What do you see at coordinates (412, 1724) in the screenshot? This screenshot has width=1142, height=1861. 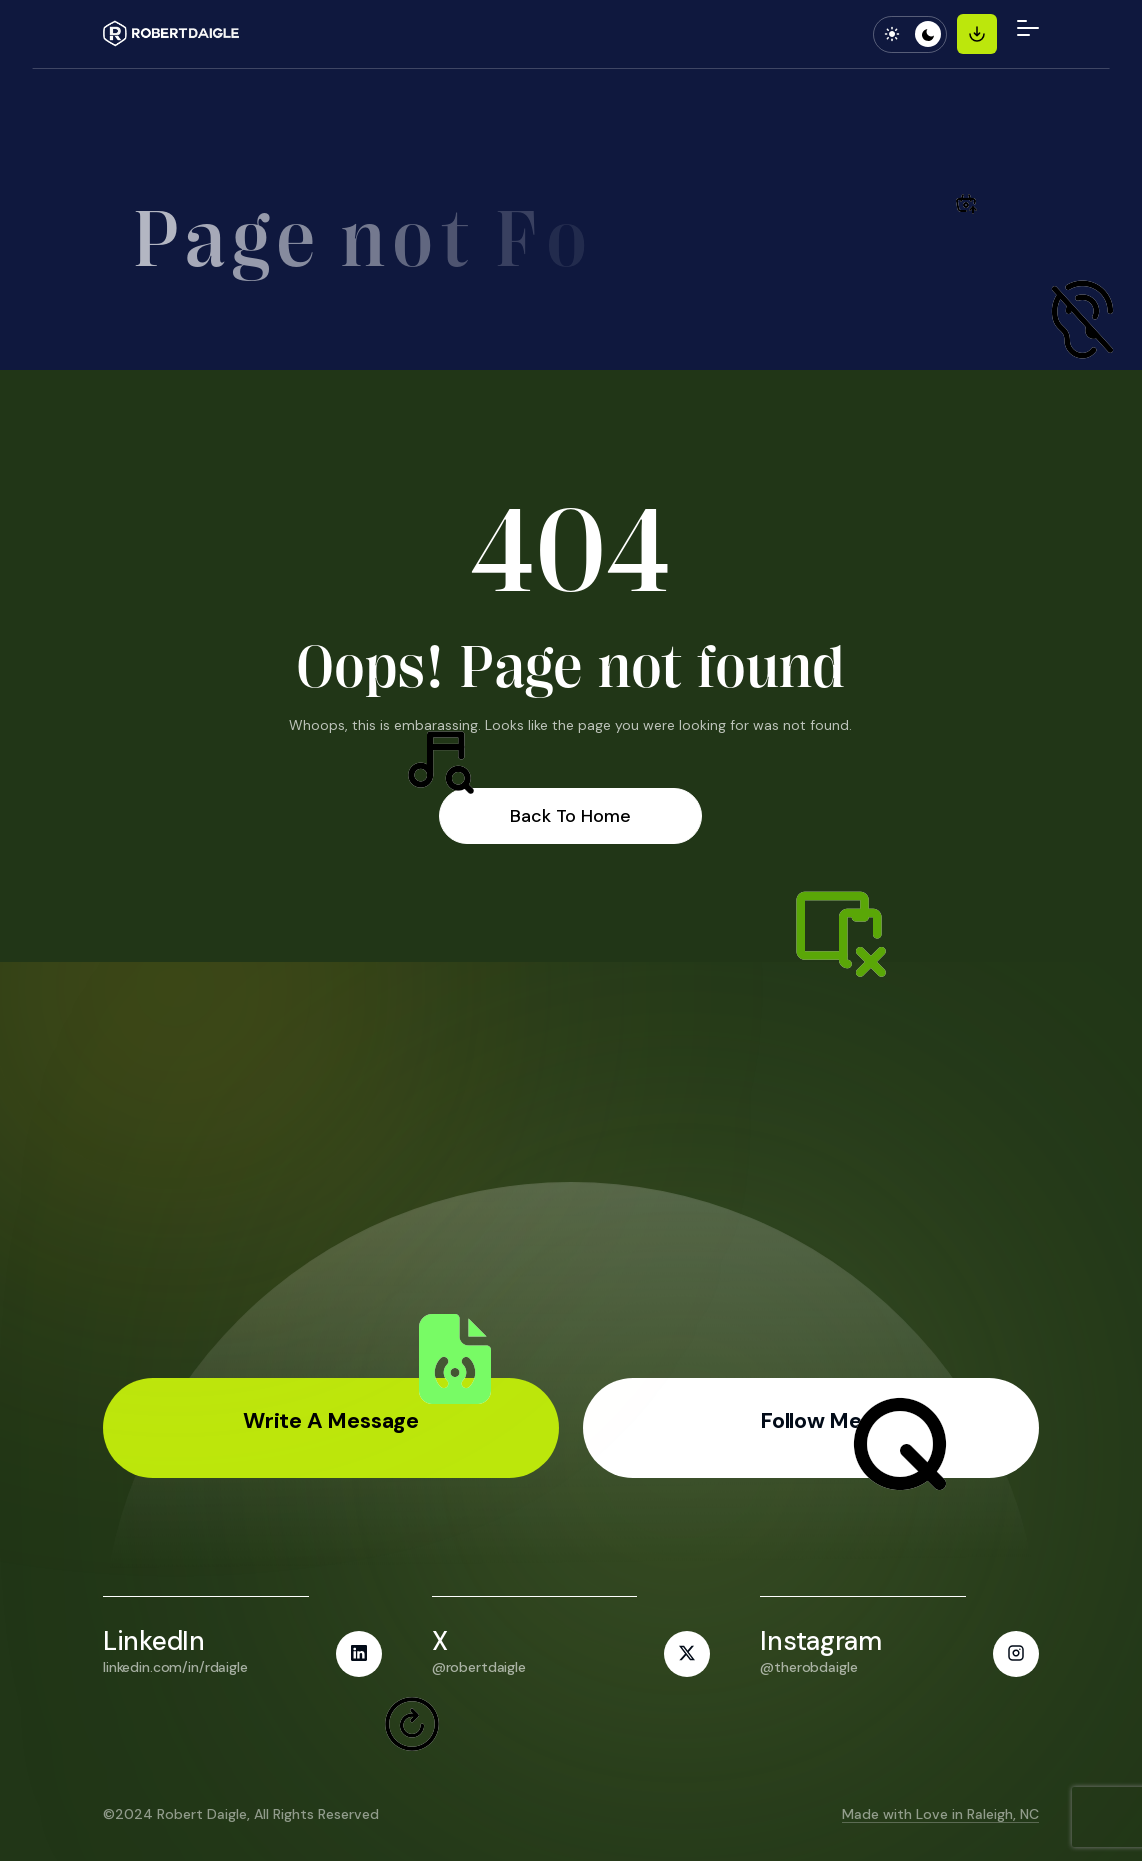 I see `refresh or reload content` at bounding box center [412, 1724].